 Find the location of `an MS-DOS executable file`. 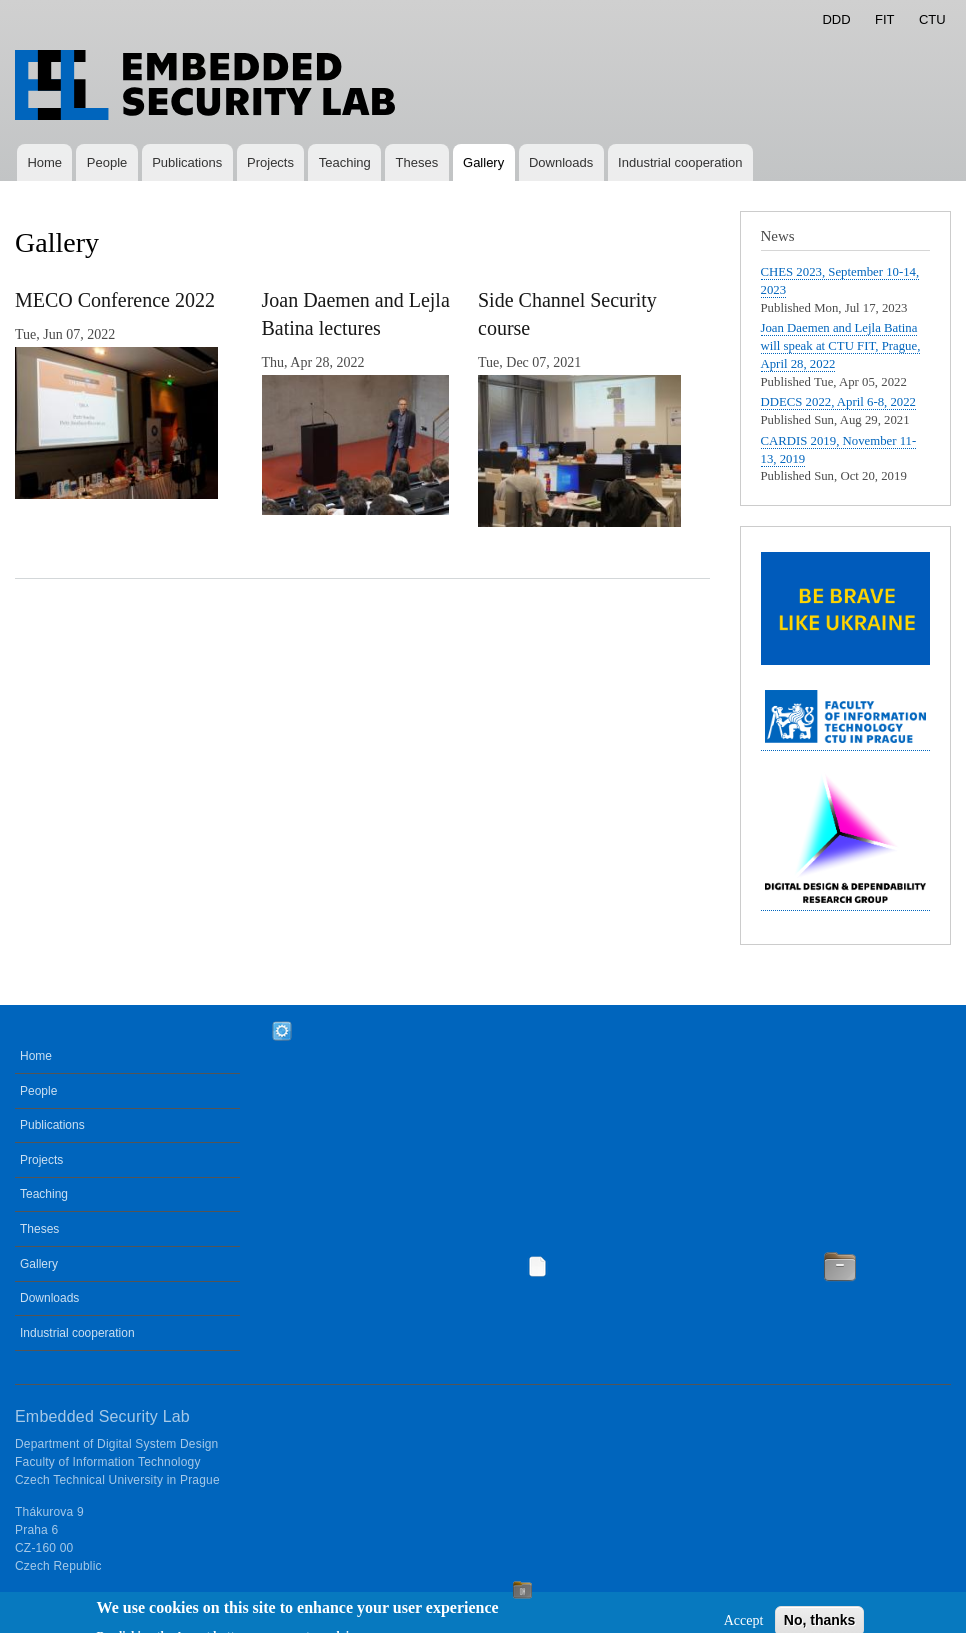

an MS-DOS executable file is located at coordinates (282, 1031).